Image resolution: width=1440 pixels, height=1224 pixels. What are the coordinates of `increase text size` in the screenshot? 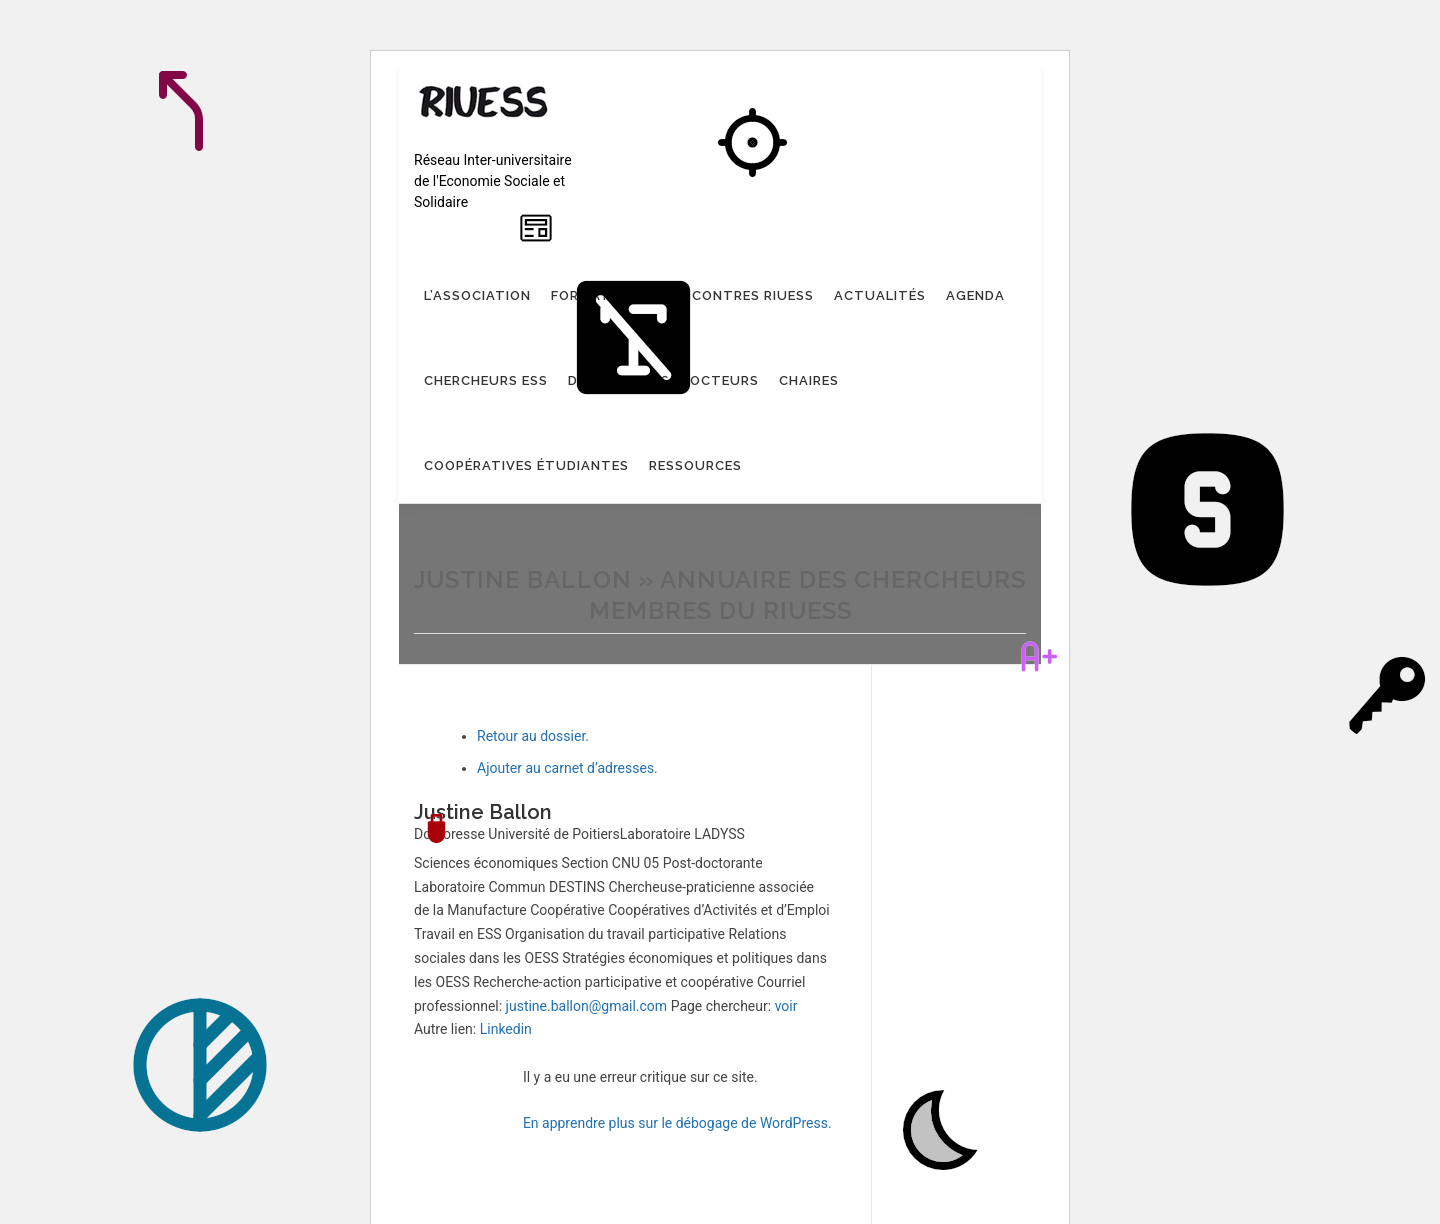 It's located at (1038, 656).